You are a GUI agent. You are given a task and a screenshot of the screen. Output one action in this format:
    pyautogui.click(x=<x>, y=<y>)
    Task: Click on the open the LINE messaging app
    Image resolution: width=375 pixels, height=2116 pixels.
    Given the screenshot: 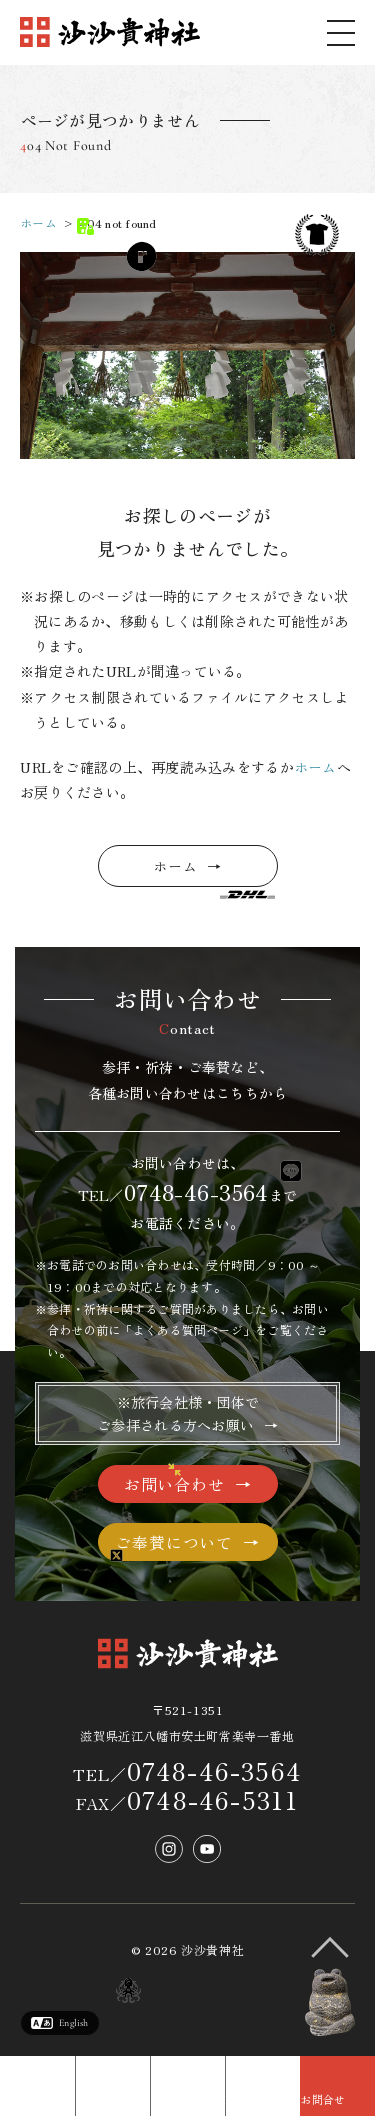 What is the action you would take?
    pyautogui.click(x=291, y=1171)
    